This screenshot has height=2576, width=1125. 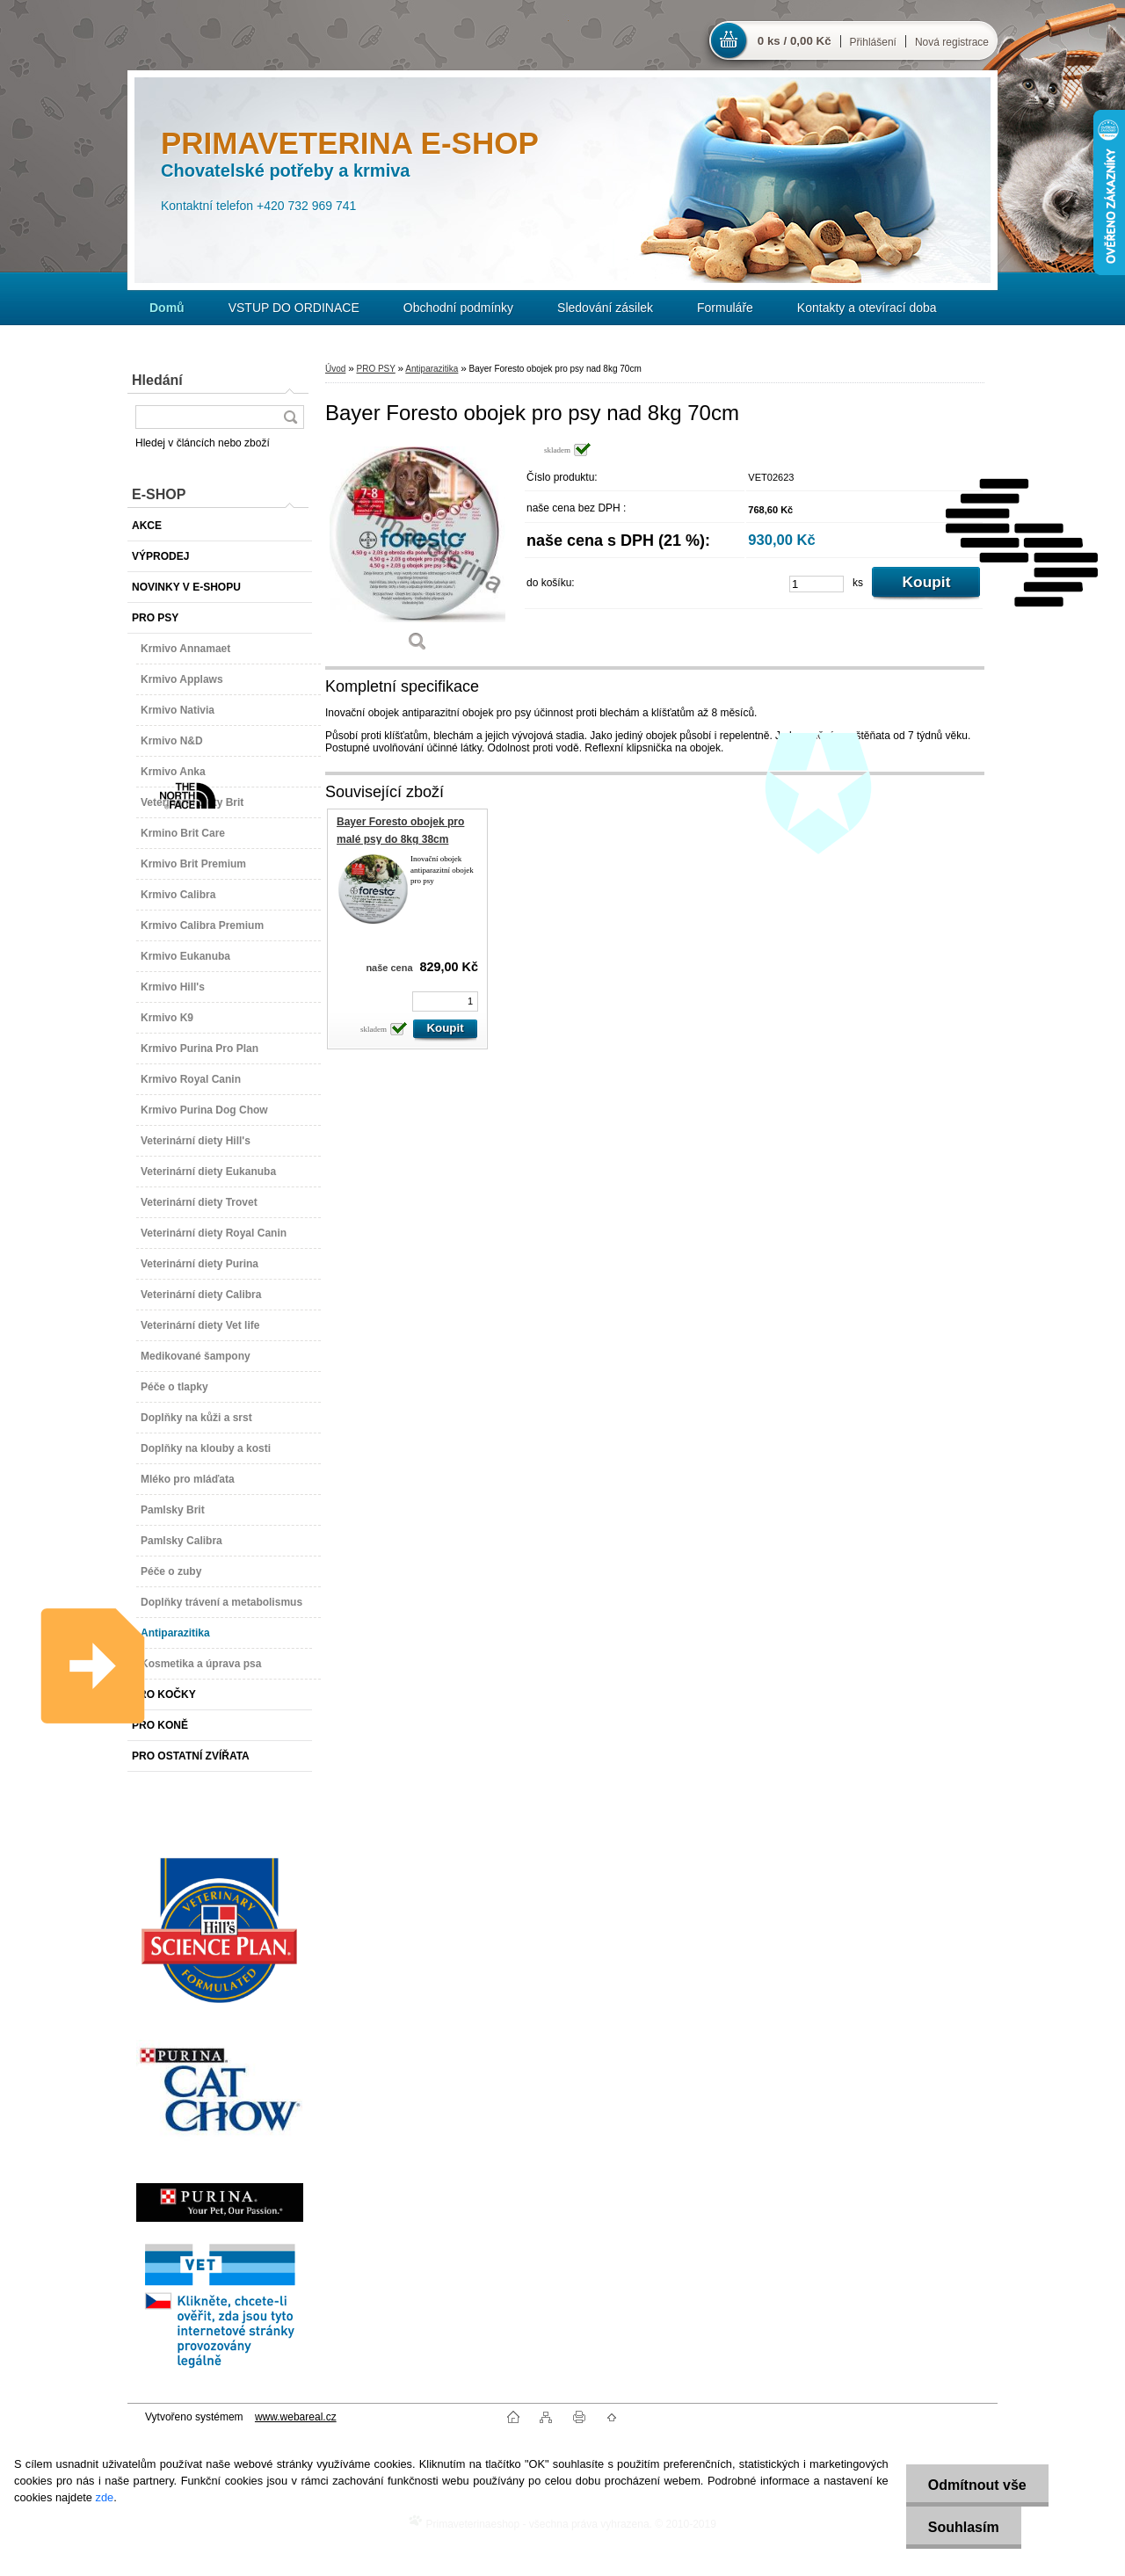 I want to click on transfer or export a file, so click(x=92, y=1665).